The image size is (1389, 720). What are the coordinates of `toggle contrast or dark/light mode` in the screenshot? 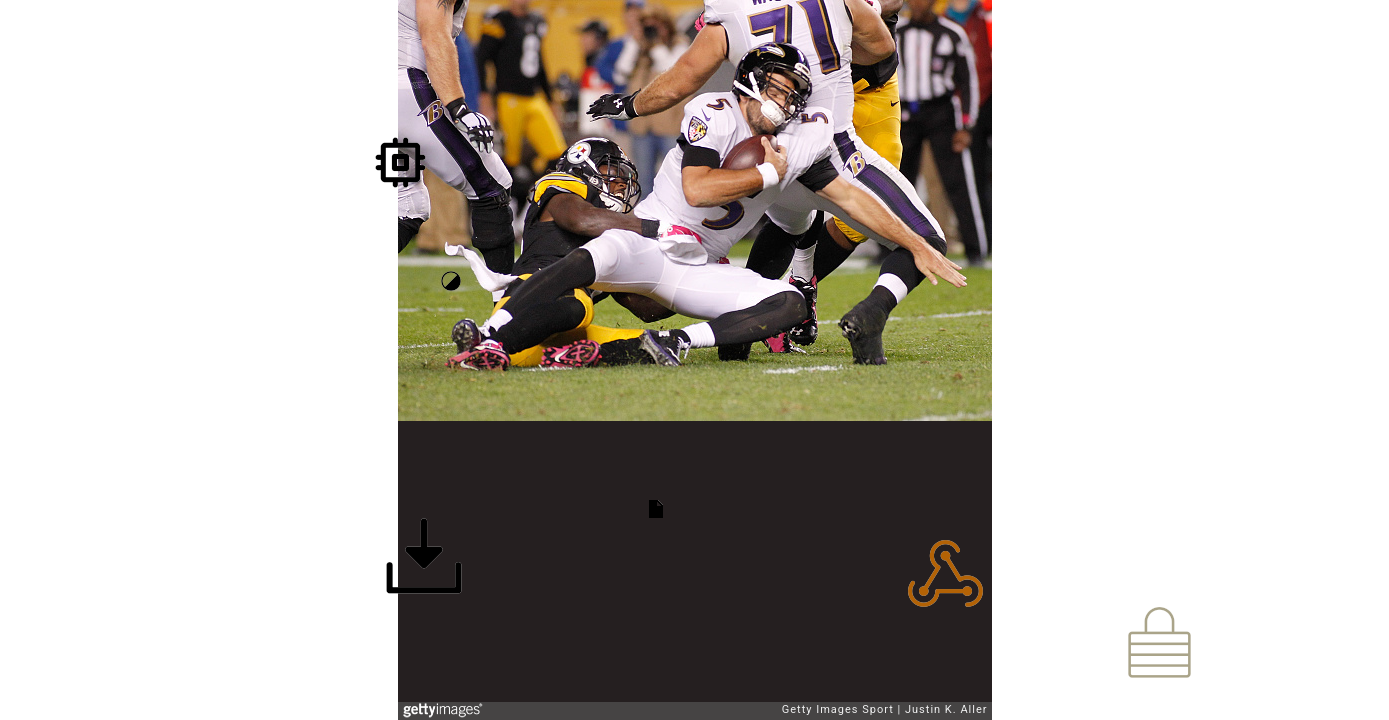 It's located at (451, 281).